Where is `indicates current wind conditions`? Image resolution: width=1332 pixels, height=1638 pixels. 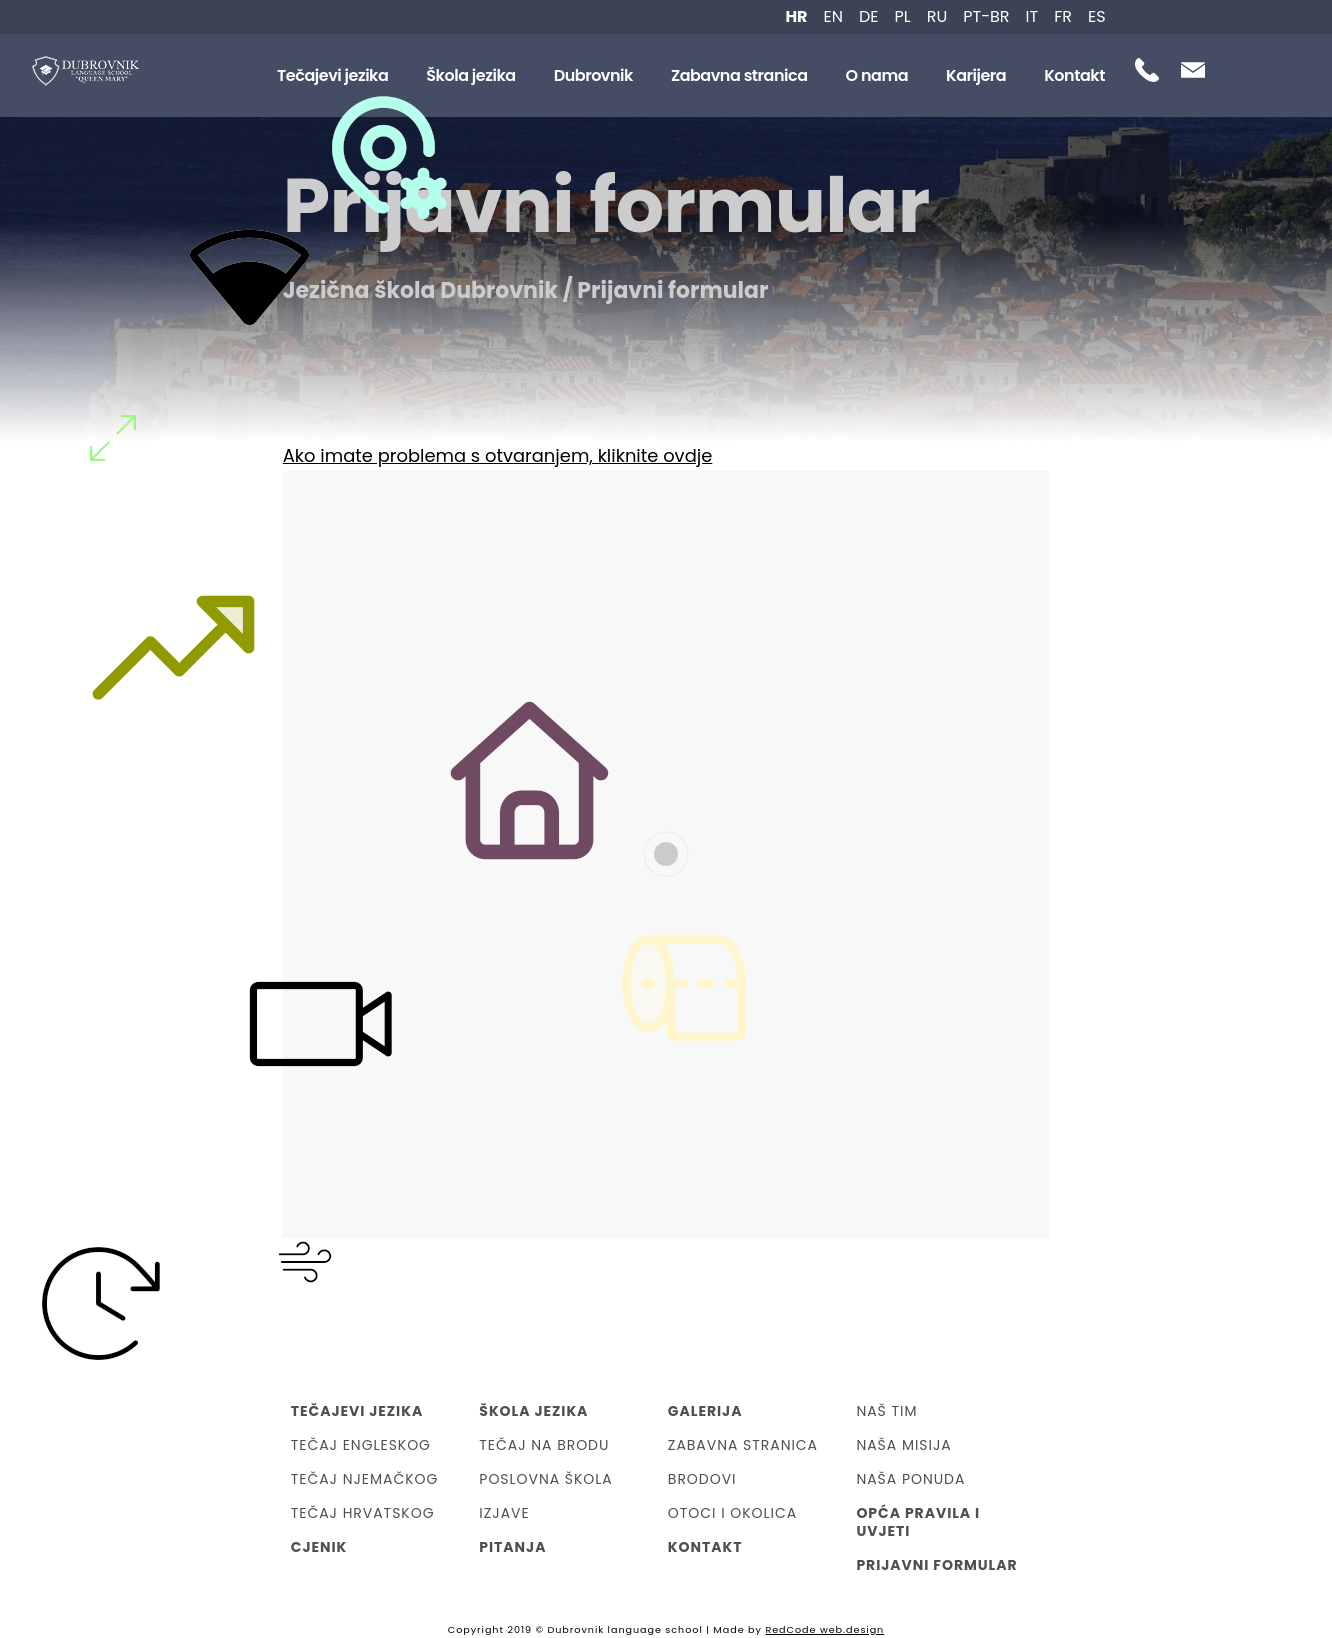 indicates current wind conditions is located at coordinates (305, 1262).